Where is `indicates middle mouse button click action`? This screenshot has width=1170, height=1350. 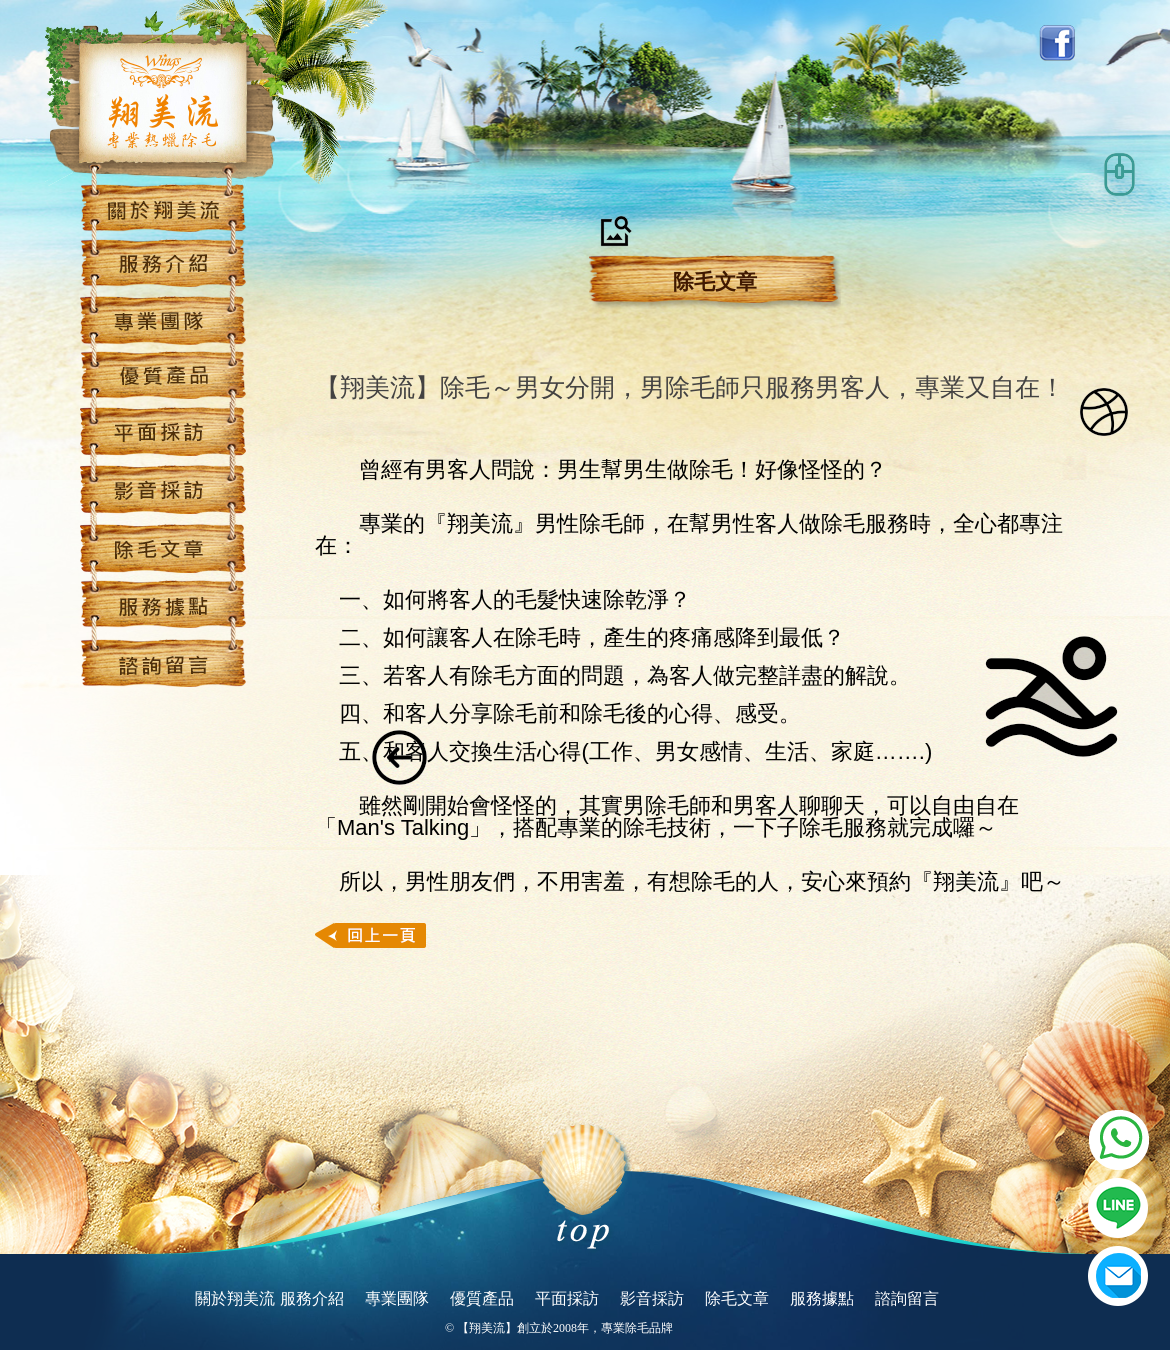
indicates middle mouse button click action is located at coordinates (1119, 174).